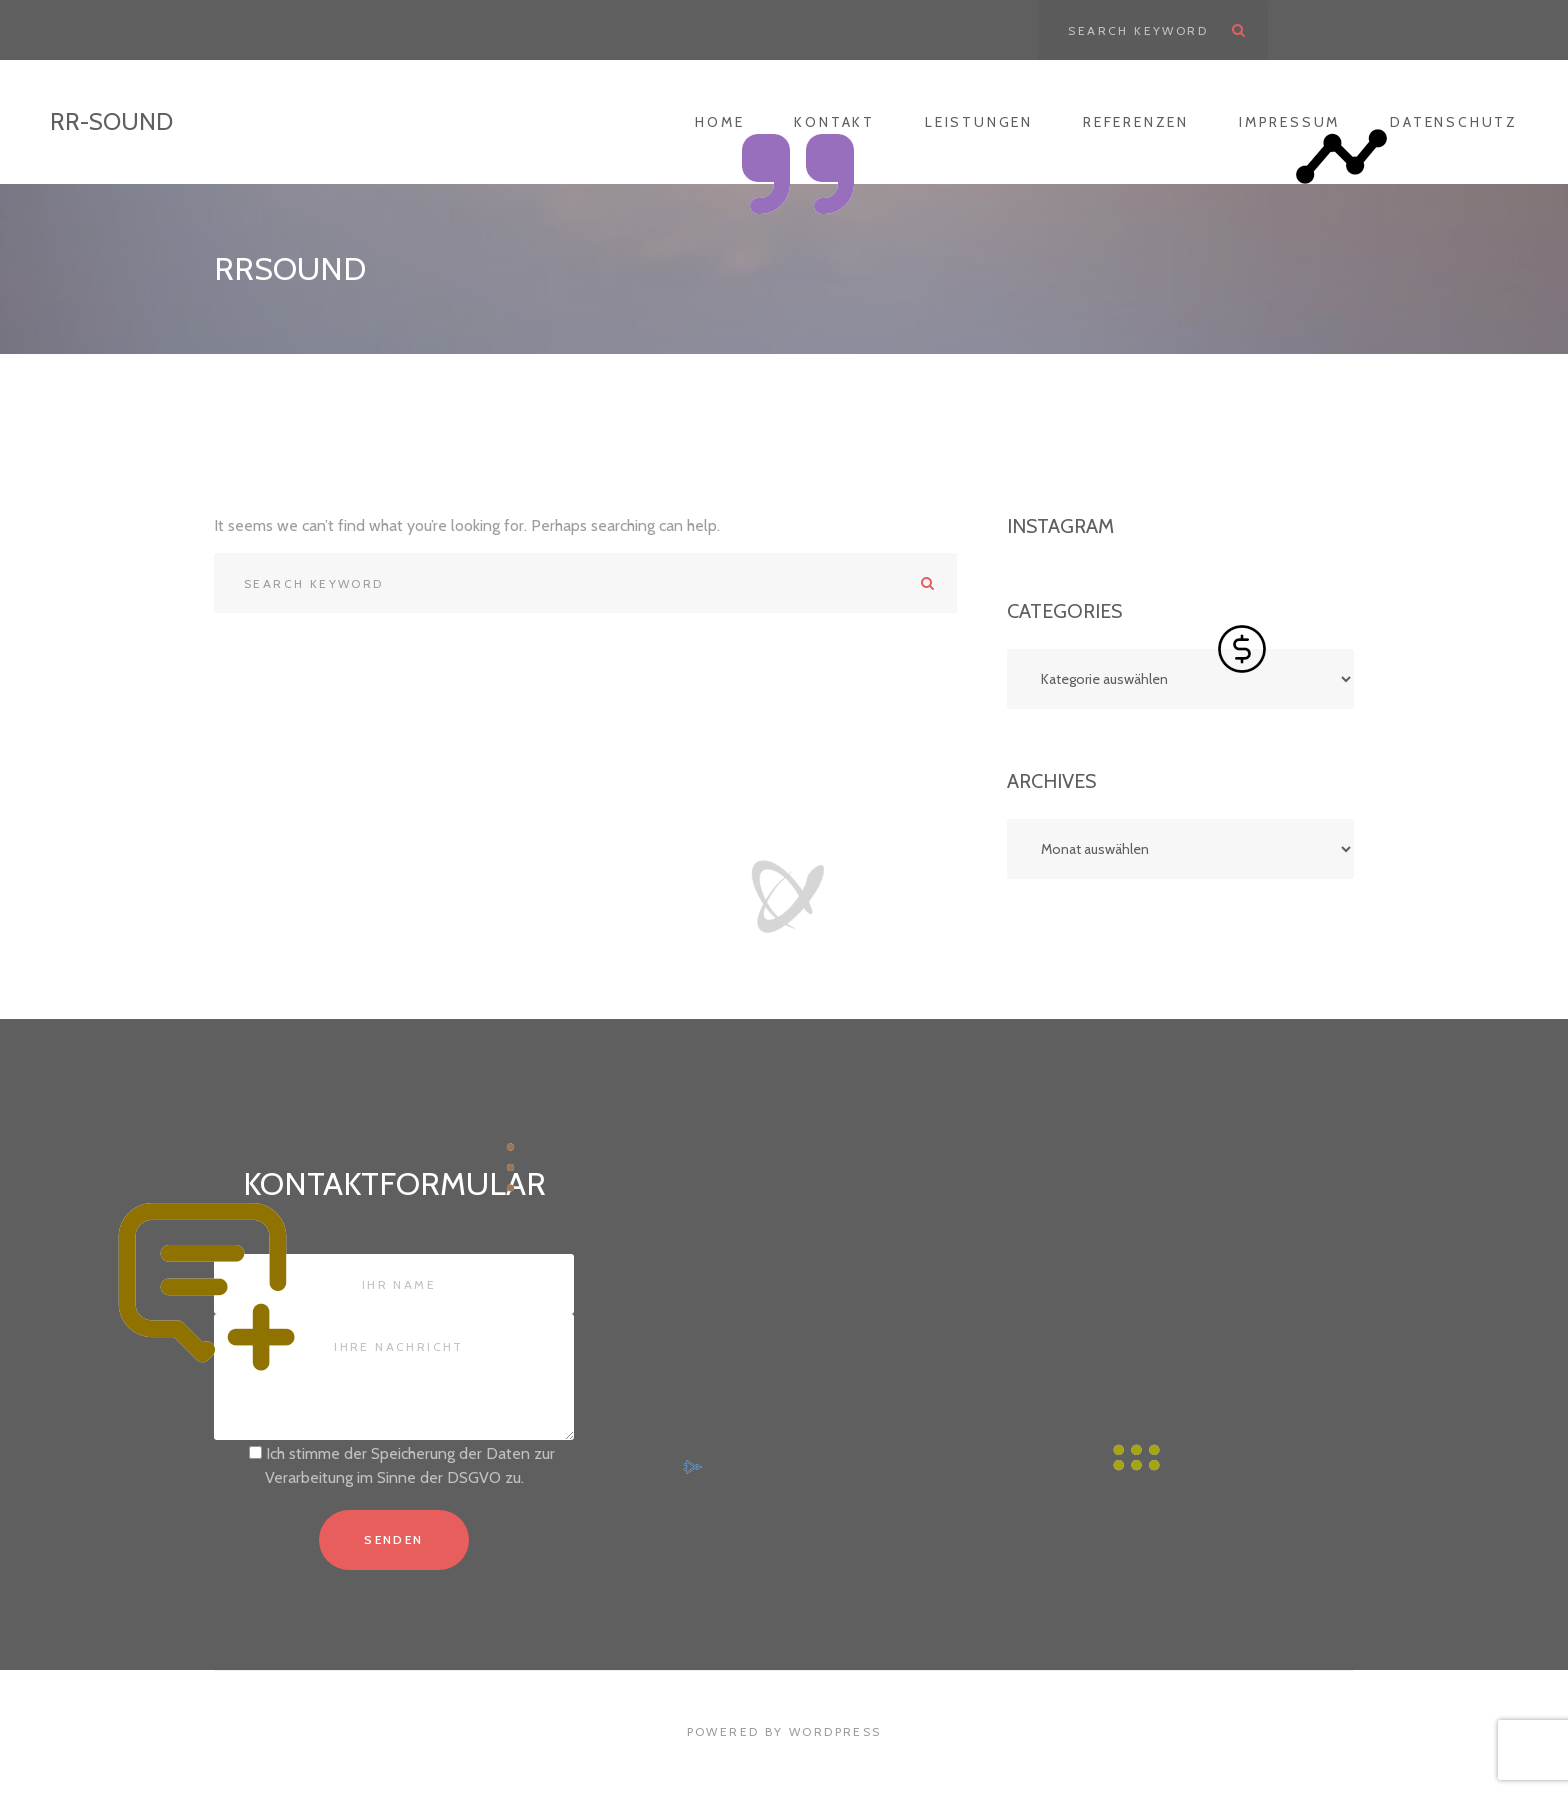 Image resolution: width=1568 pixels, height=1794 pixels. What do you see at coordinates (1341, 156) in the screenshot?
I see `view activity timeline or history` at bounding box center [1341, 156].